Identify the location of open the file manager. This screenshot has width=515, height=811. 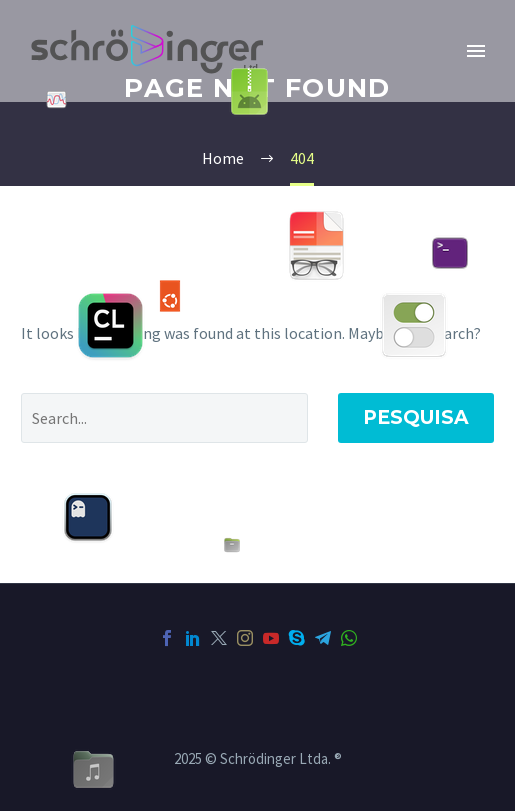
(232, 545).